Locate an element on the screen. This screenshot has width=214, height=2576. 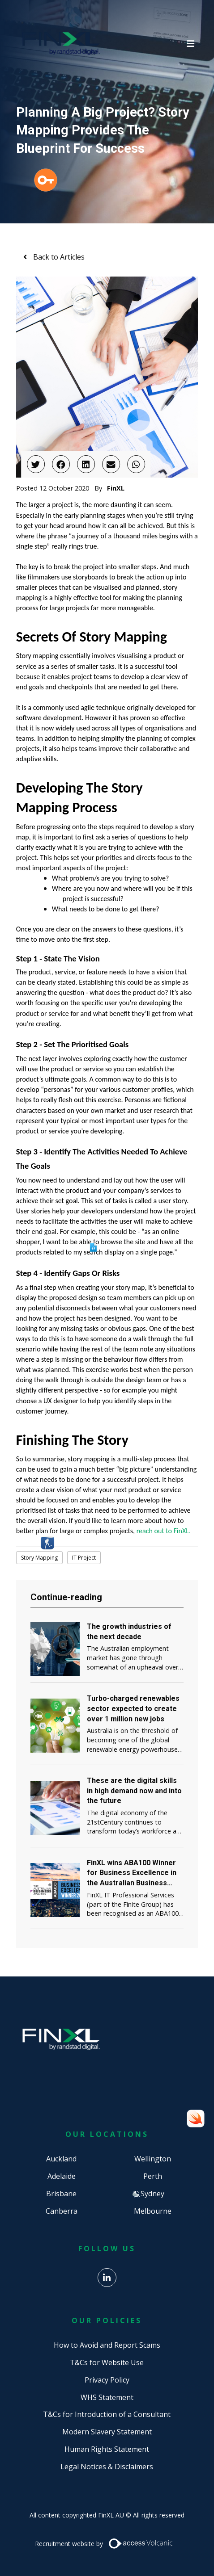
open subsurface dive logging app is located at coordinates (47, 1543).